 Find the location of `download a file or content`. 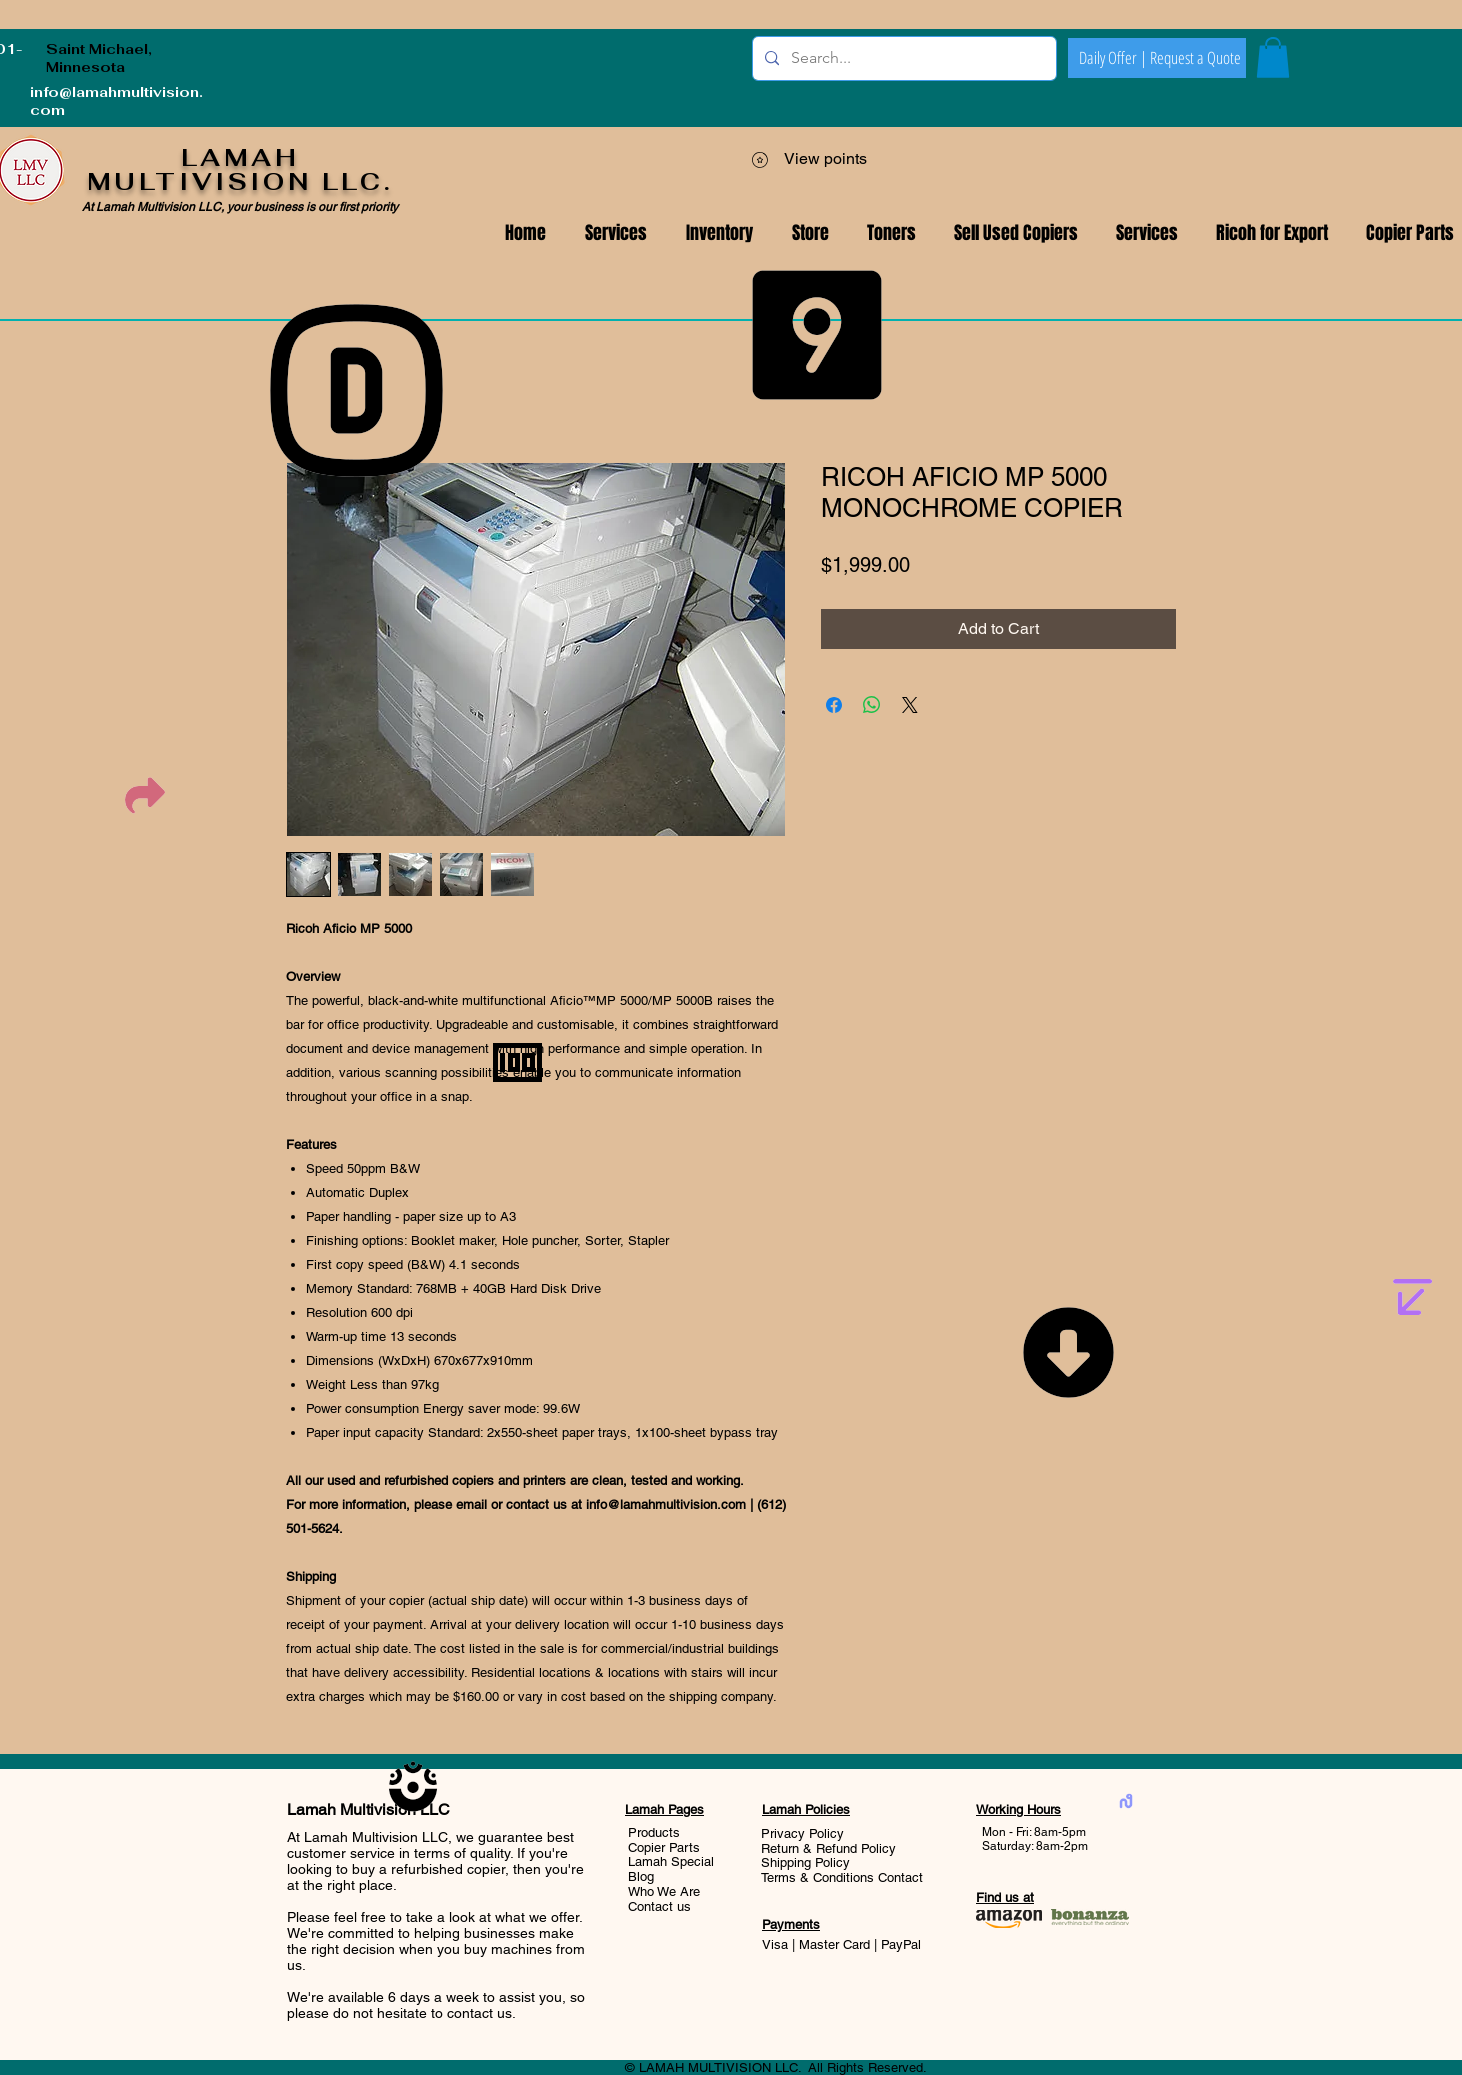

download a file or content is located at coordinates (1068, 1352).